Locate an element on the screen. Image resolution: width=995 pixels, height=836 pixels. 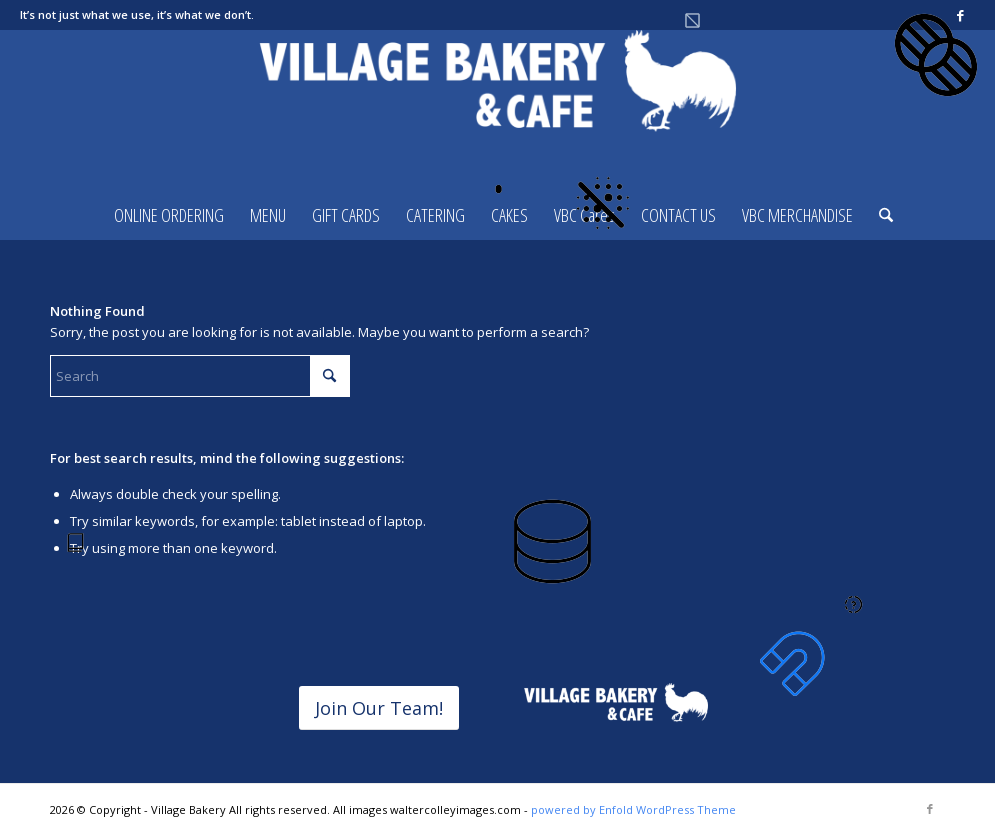
attract or pull related items together is located at coordinates (793, 662).